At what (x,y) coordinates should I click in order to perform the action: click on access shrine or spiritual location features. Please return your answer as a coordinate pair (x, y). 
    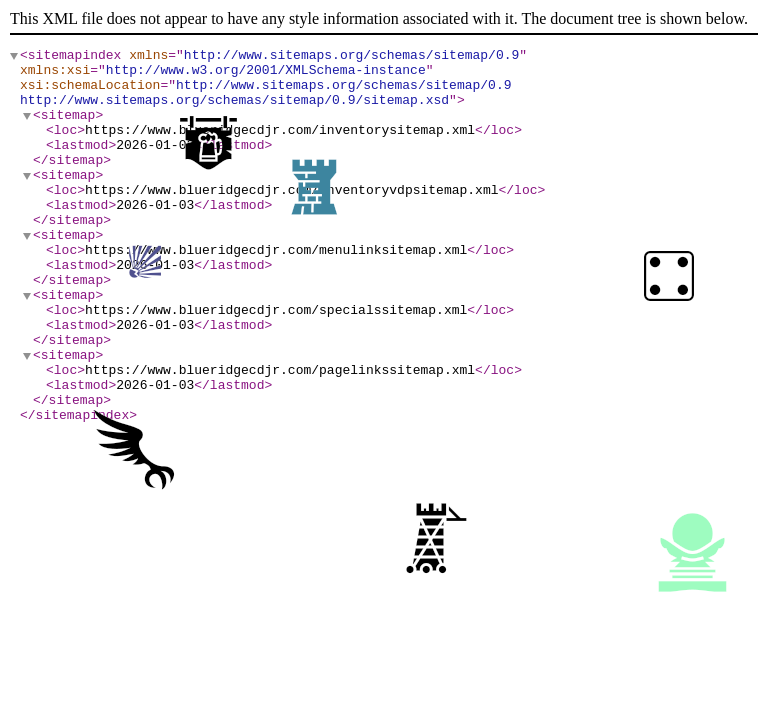
    Looking at the image, I should click on (692, 552).